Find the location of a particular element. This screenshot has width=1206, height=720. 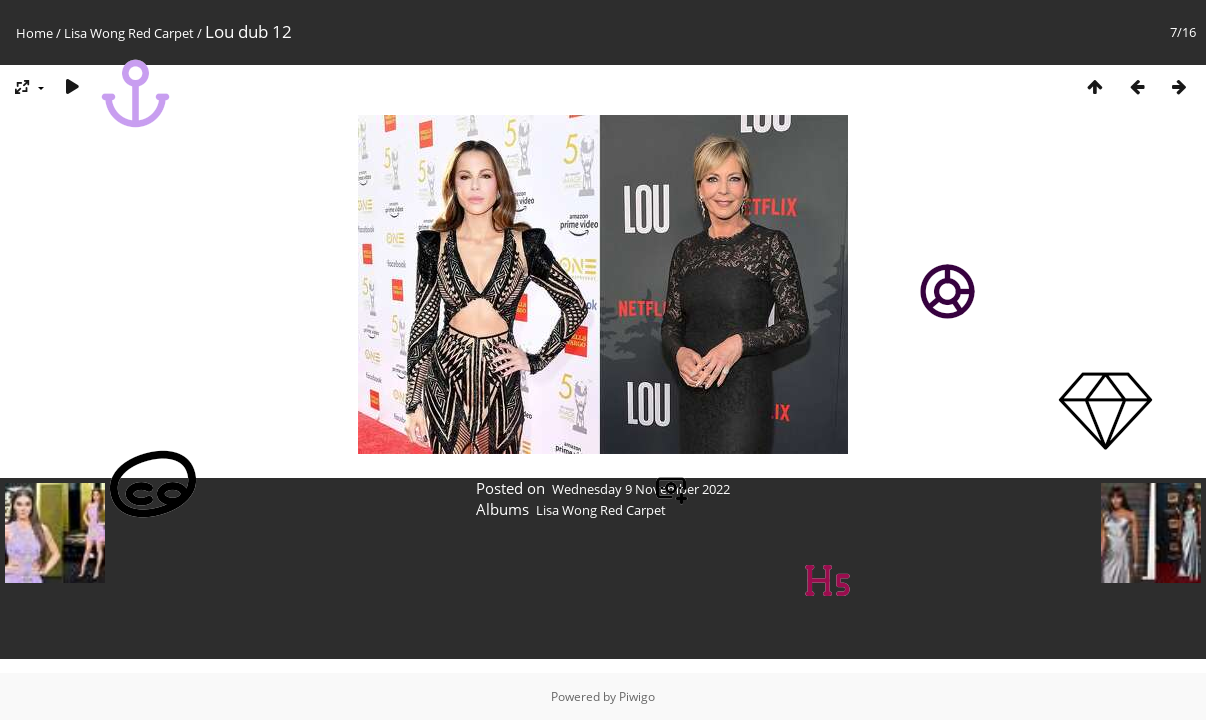

format text as heading level 5 is located at coordinates (827, 580).